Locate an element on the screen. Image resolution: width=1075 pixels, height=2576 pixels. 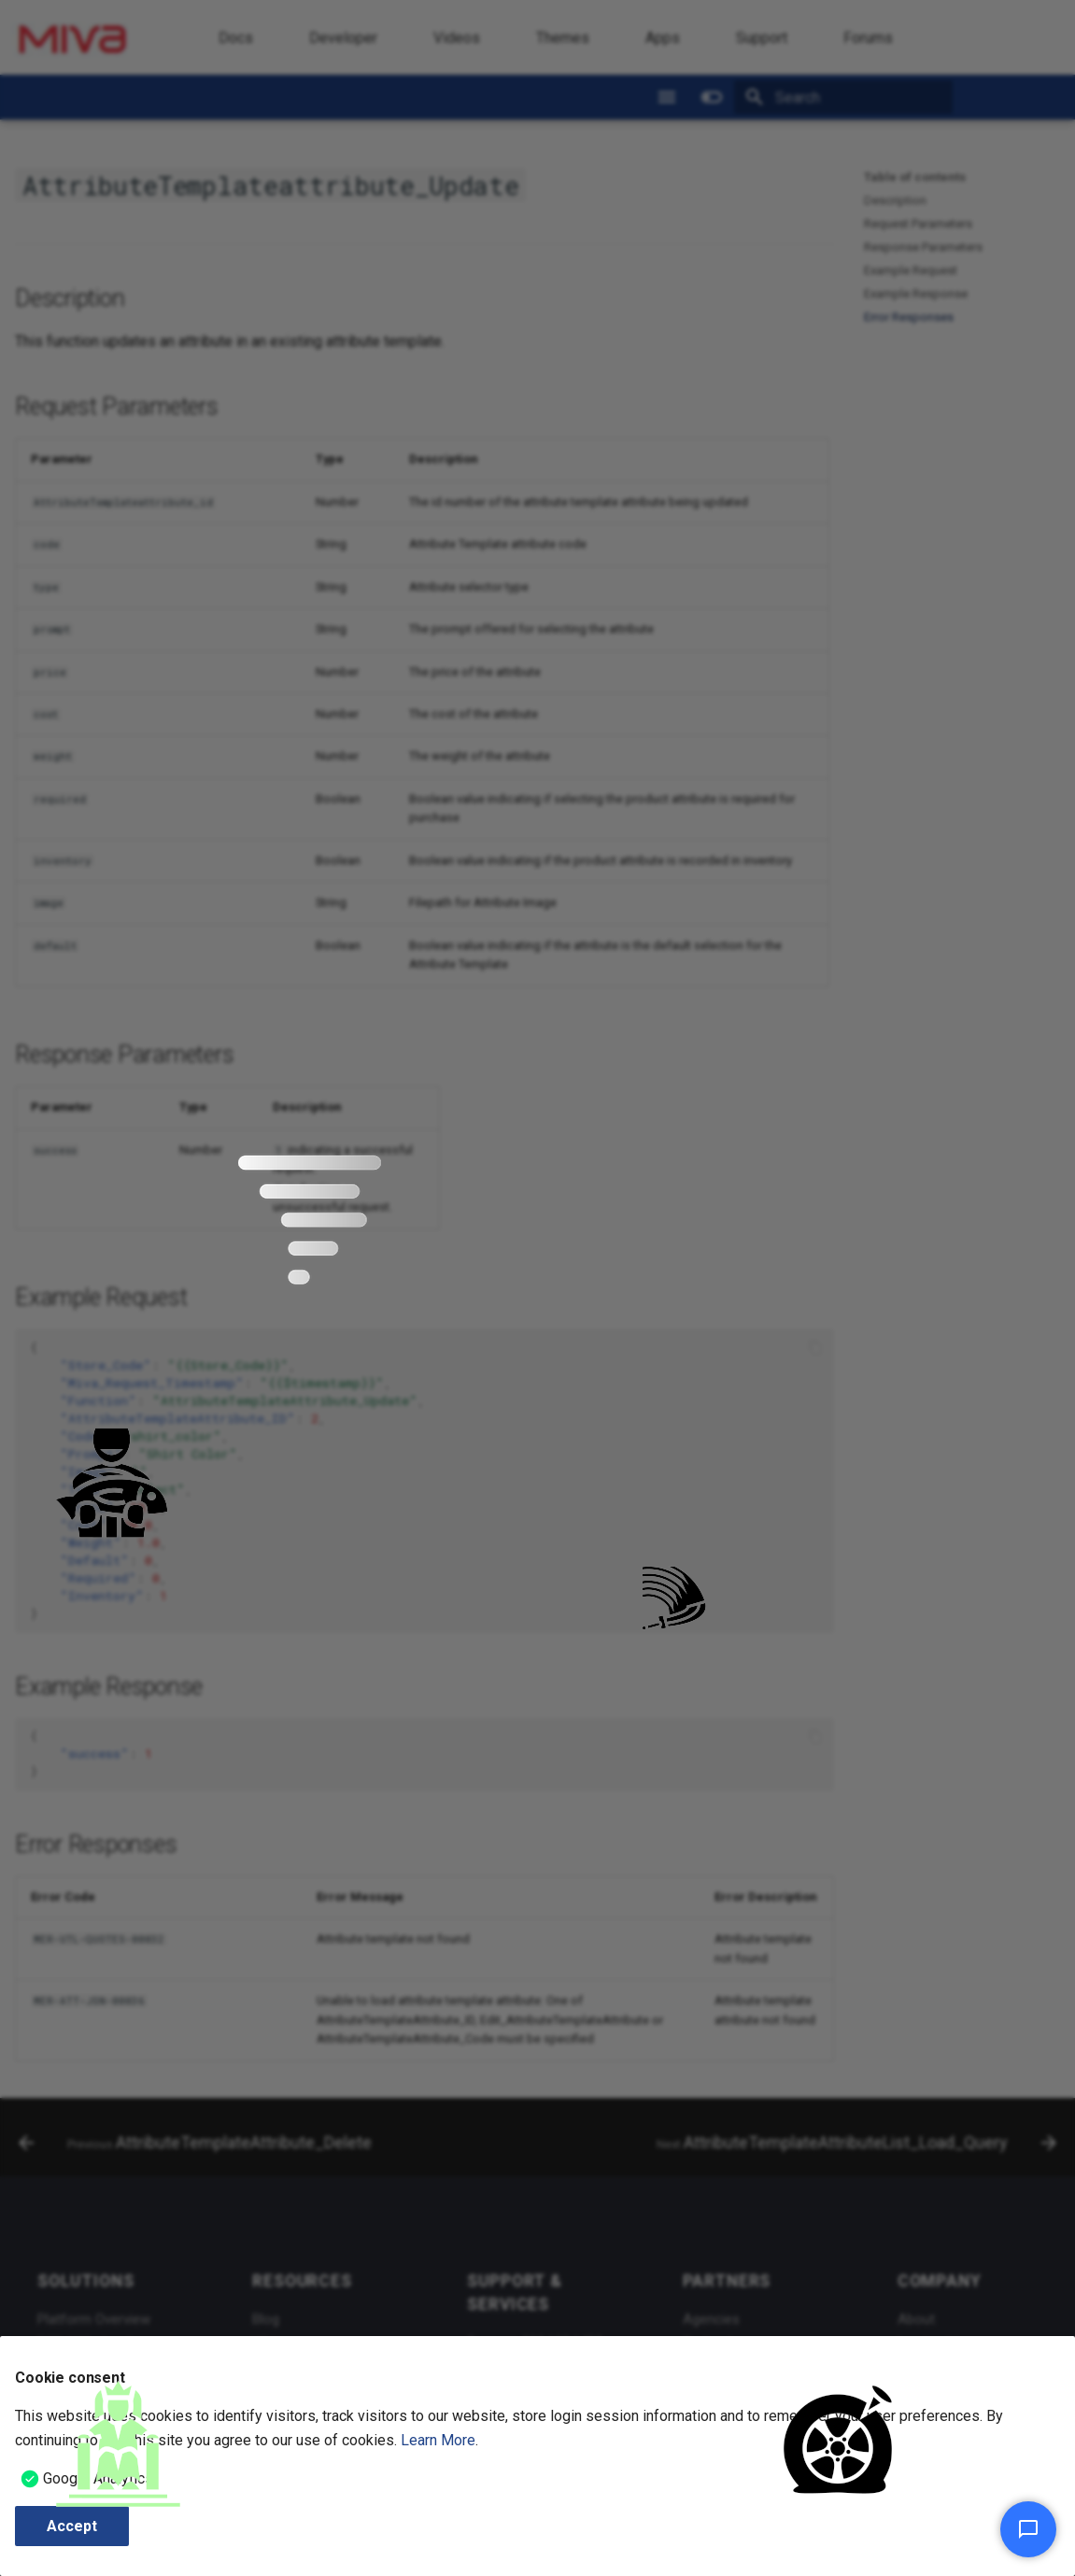
indicates tornado or severe storm warning is located at coordinates (309, 1219).